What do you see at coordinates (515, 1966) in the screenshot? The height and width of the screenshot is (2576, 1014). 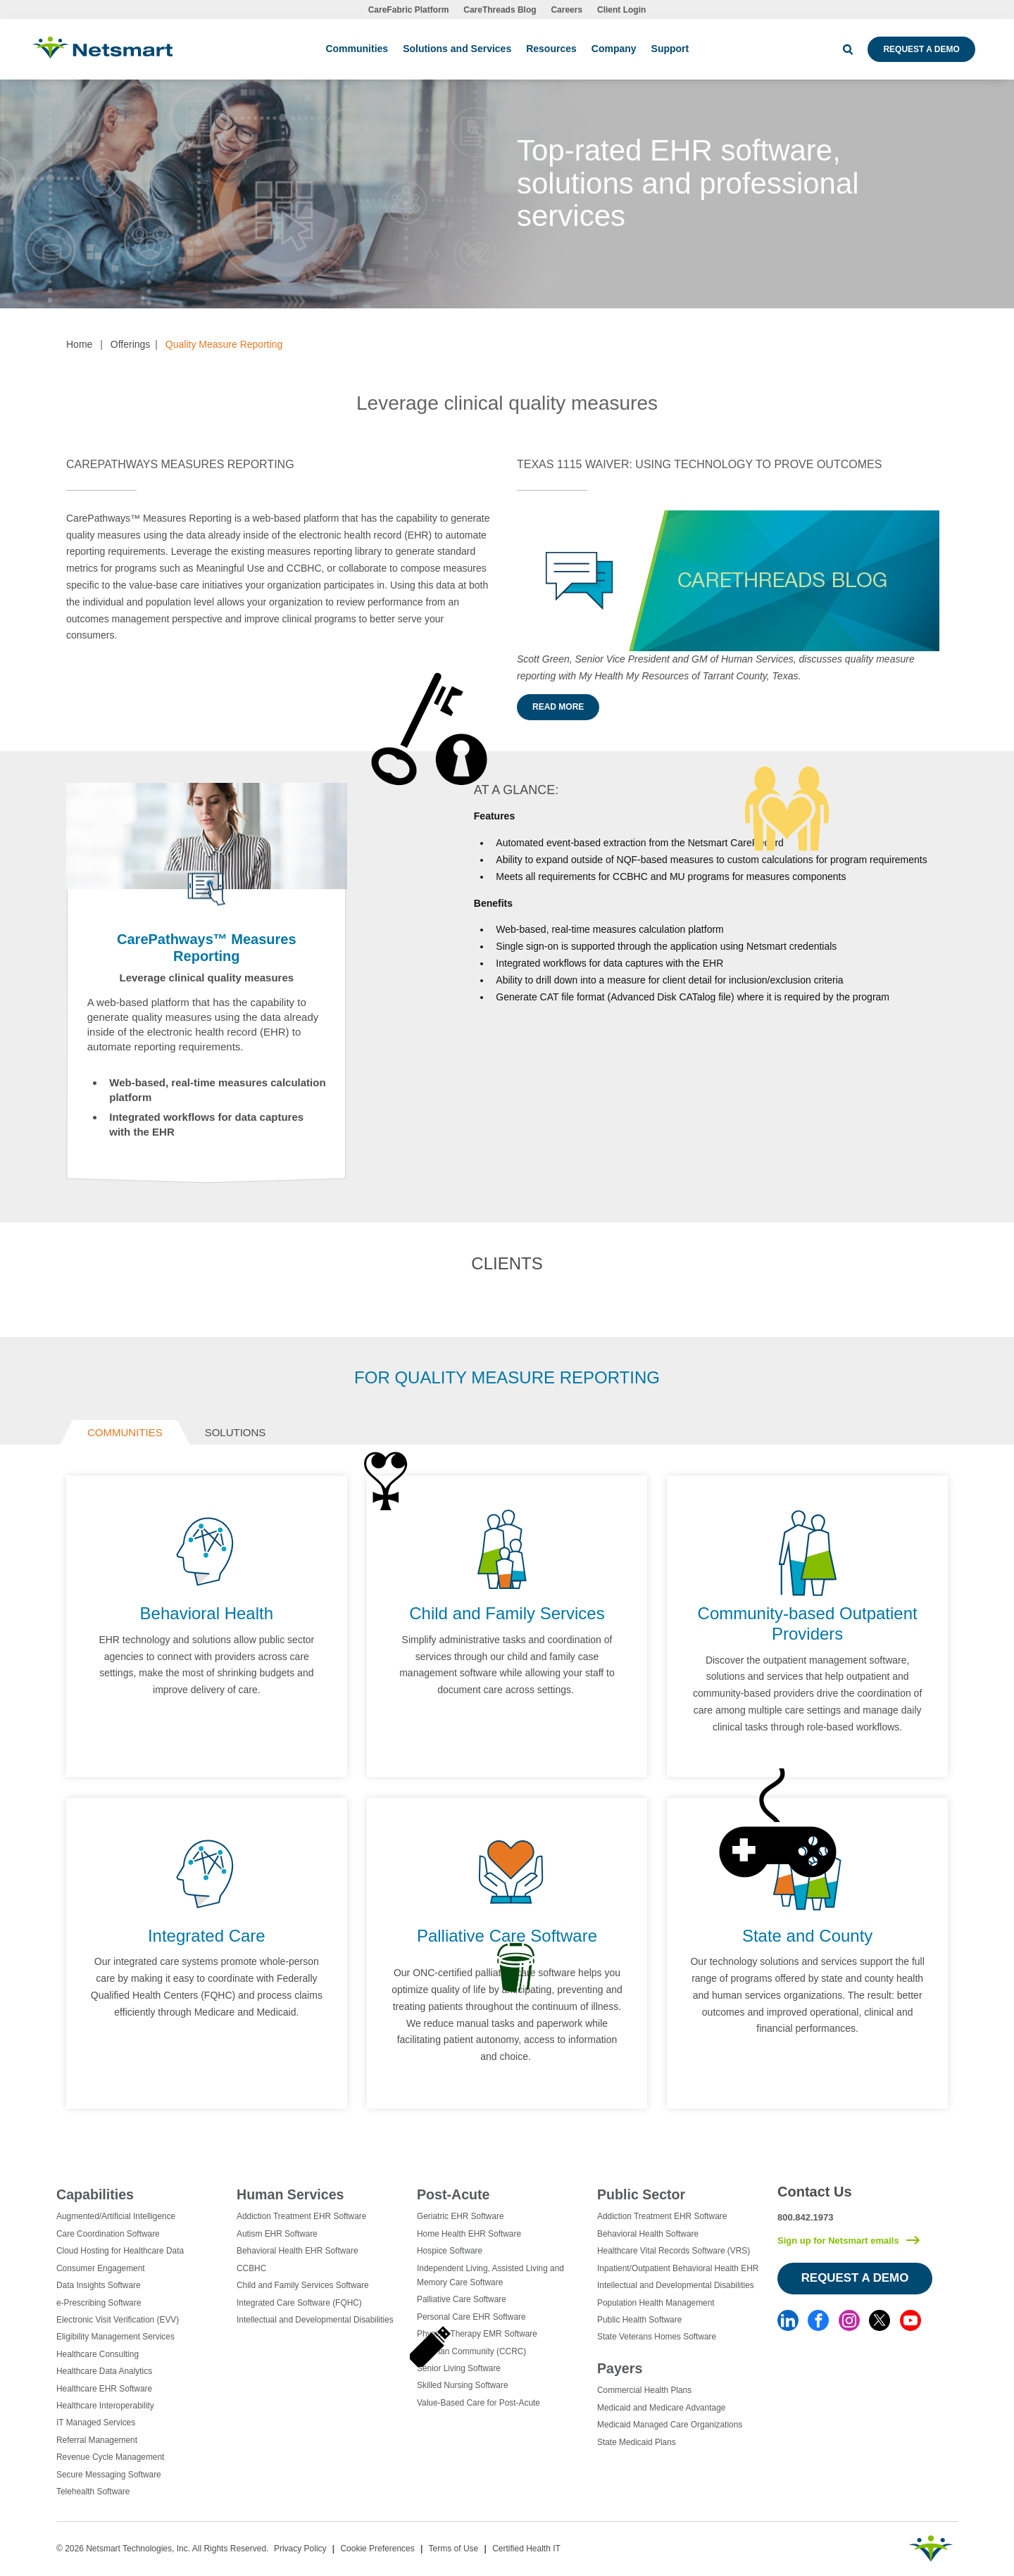 I see `empty inventory slot or container` at bounding box center [515, 1966].